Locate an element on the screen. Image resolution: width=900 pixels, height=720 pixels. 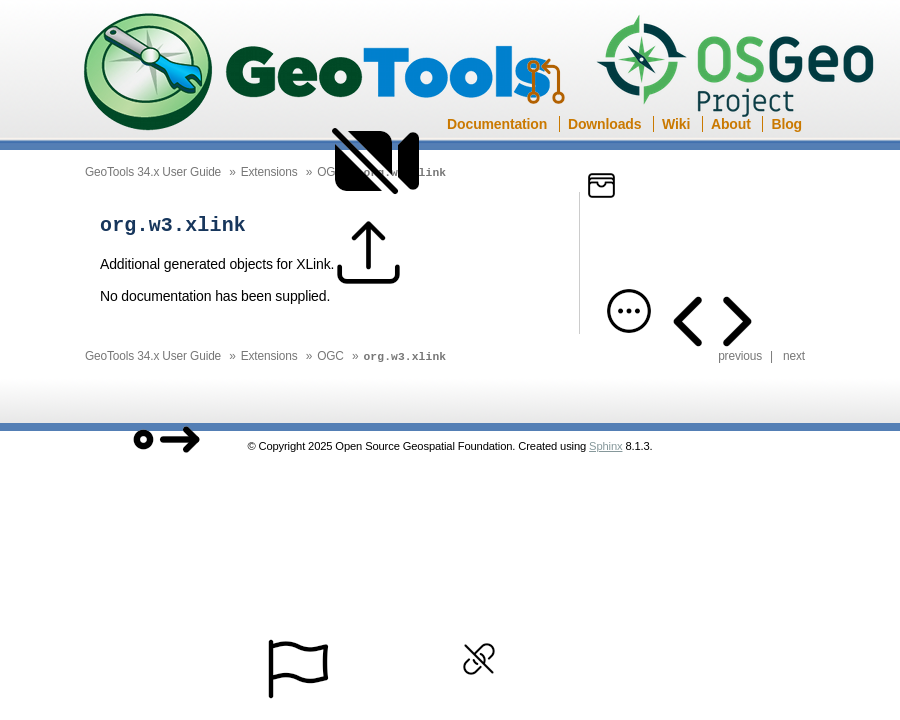
turn off video camera is located at coordinates (377, 161).